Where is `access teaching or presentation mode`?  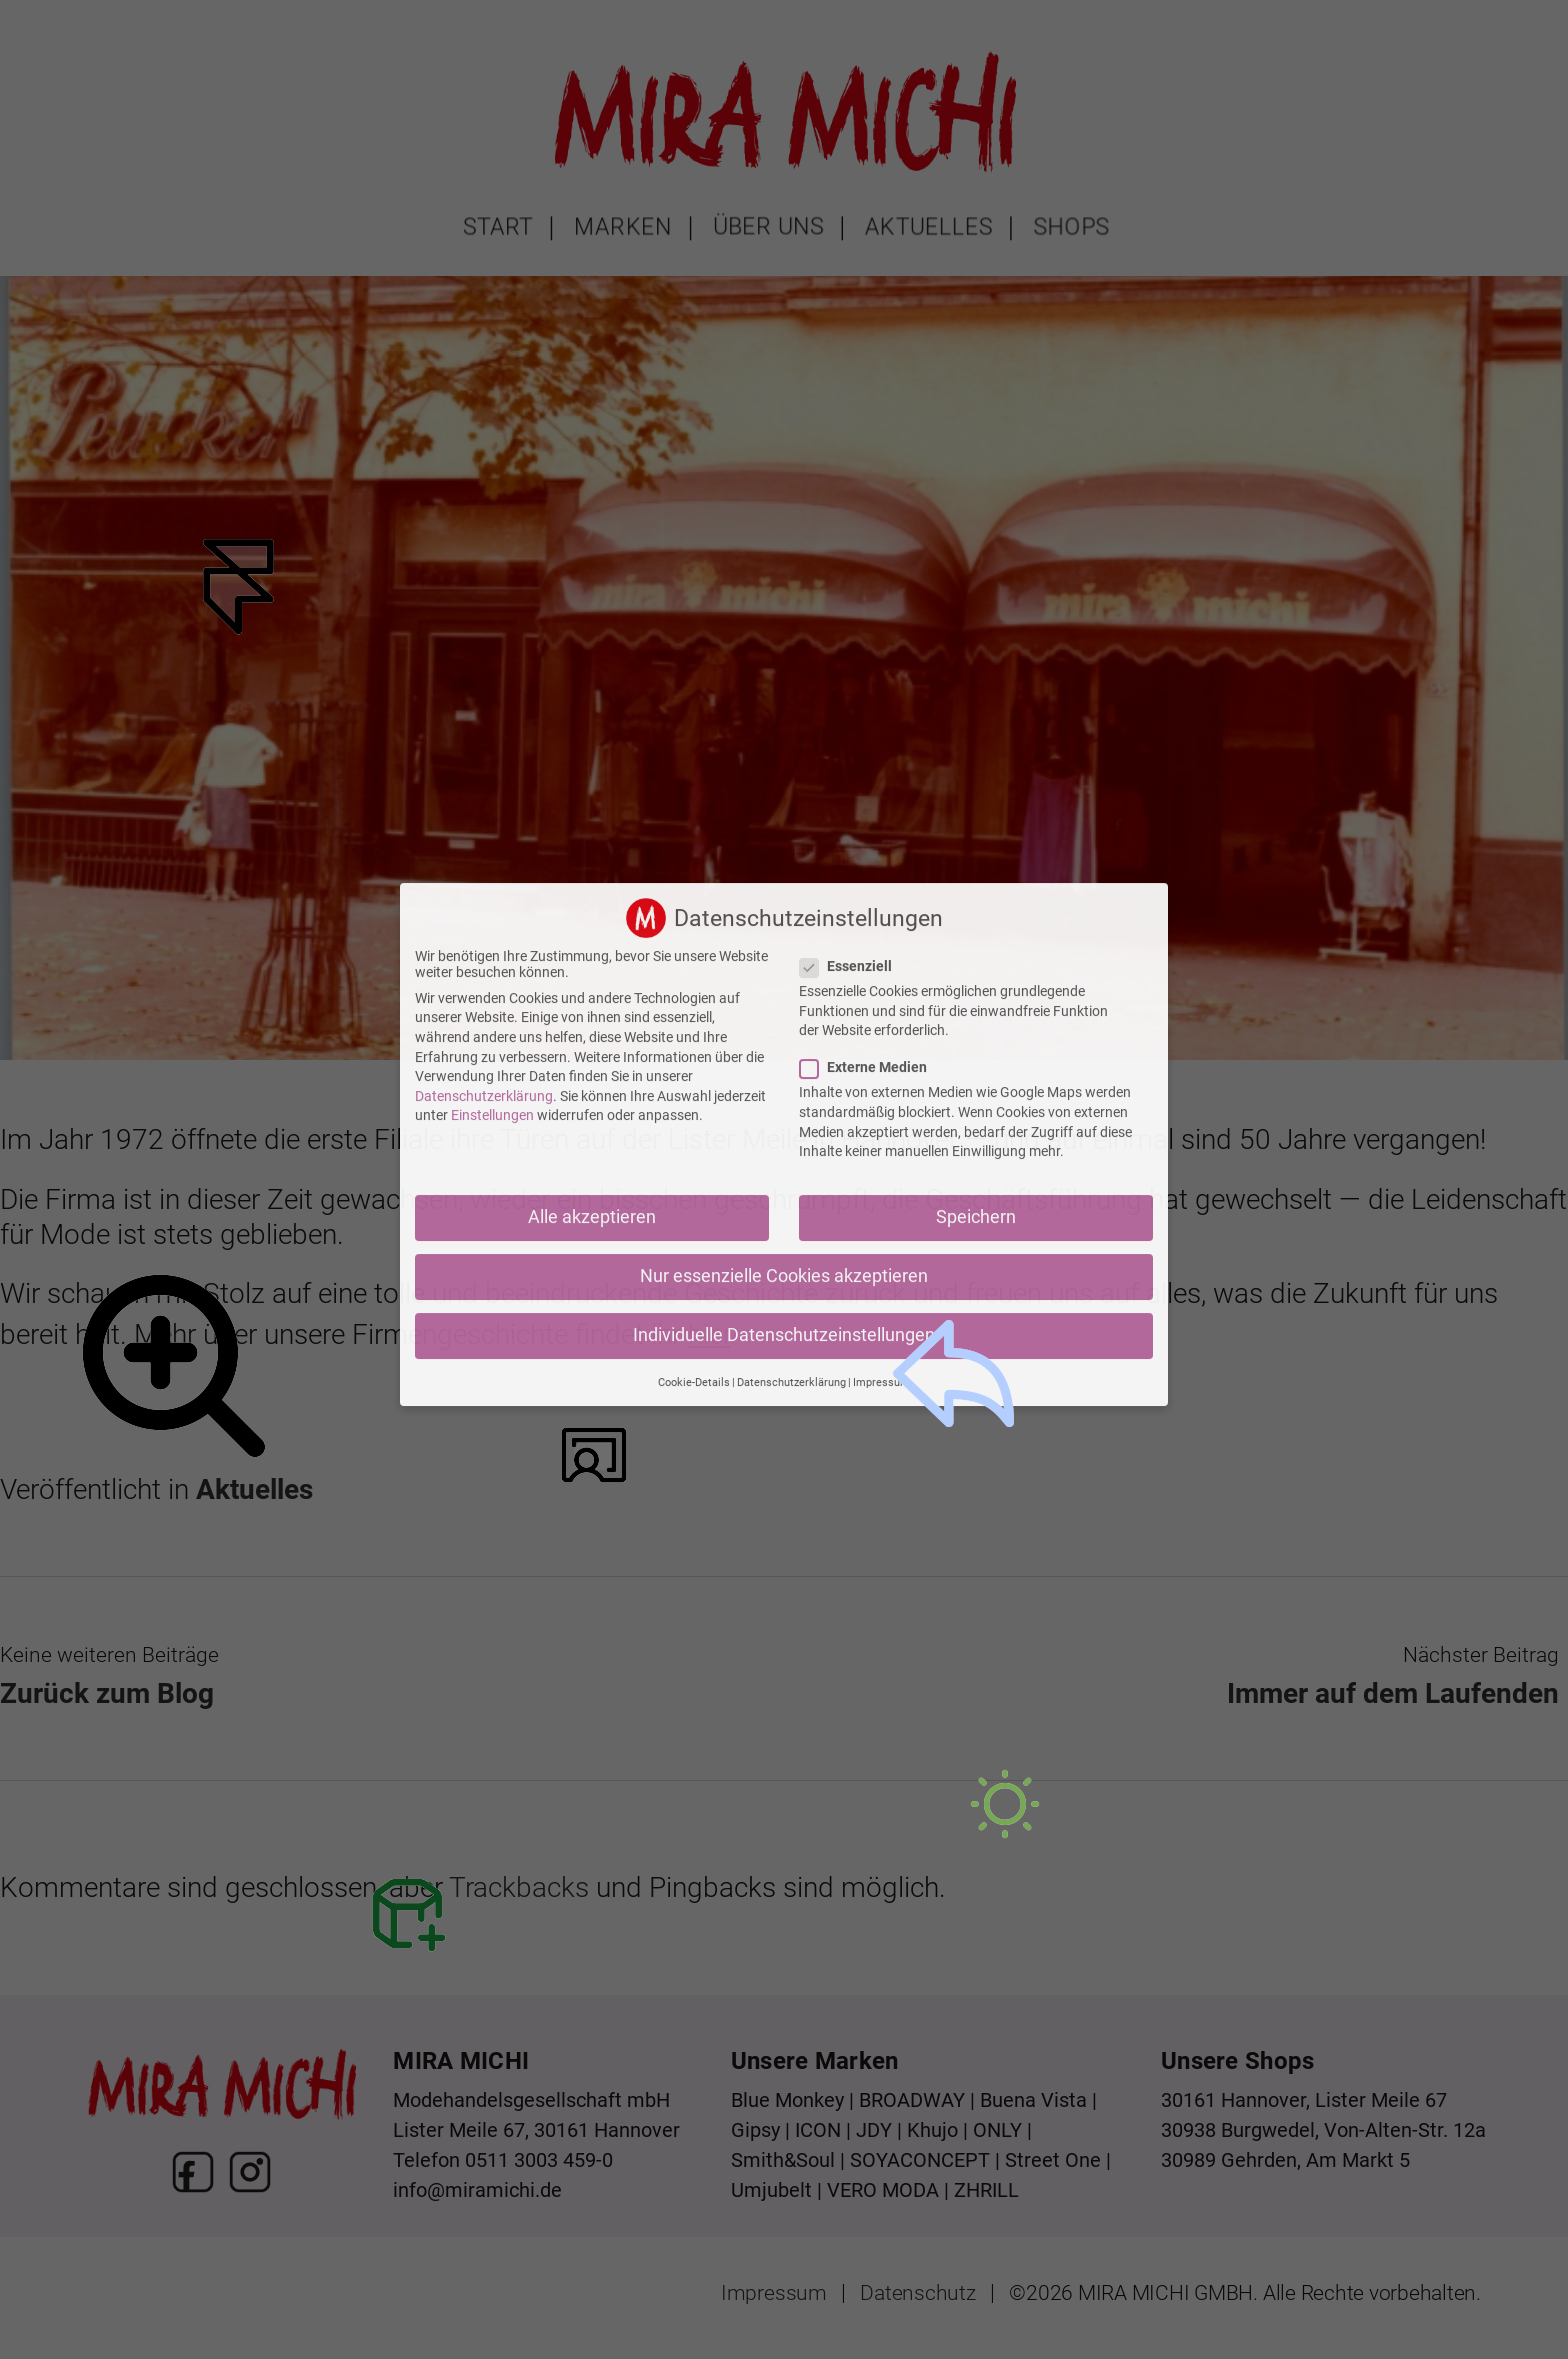
access teaching or presentation mode is located at coordinates (594, 1455).